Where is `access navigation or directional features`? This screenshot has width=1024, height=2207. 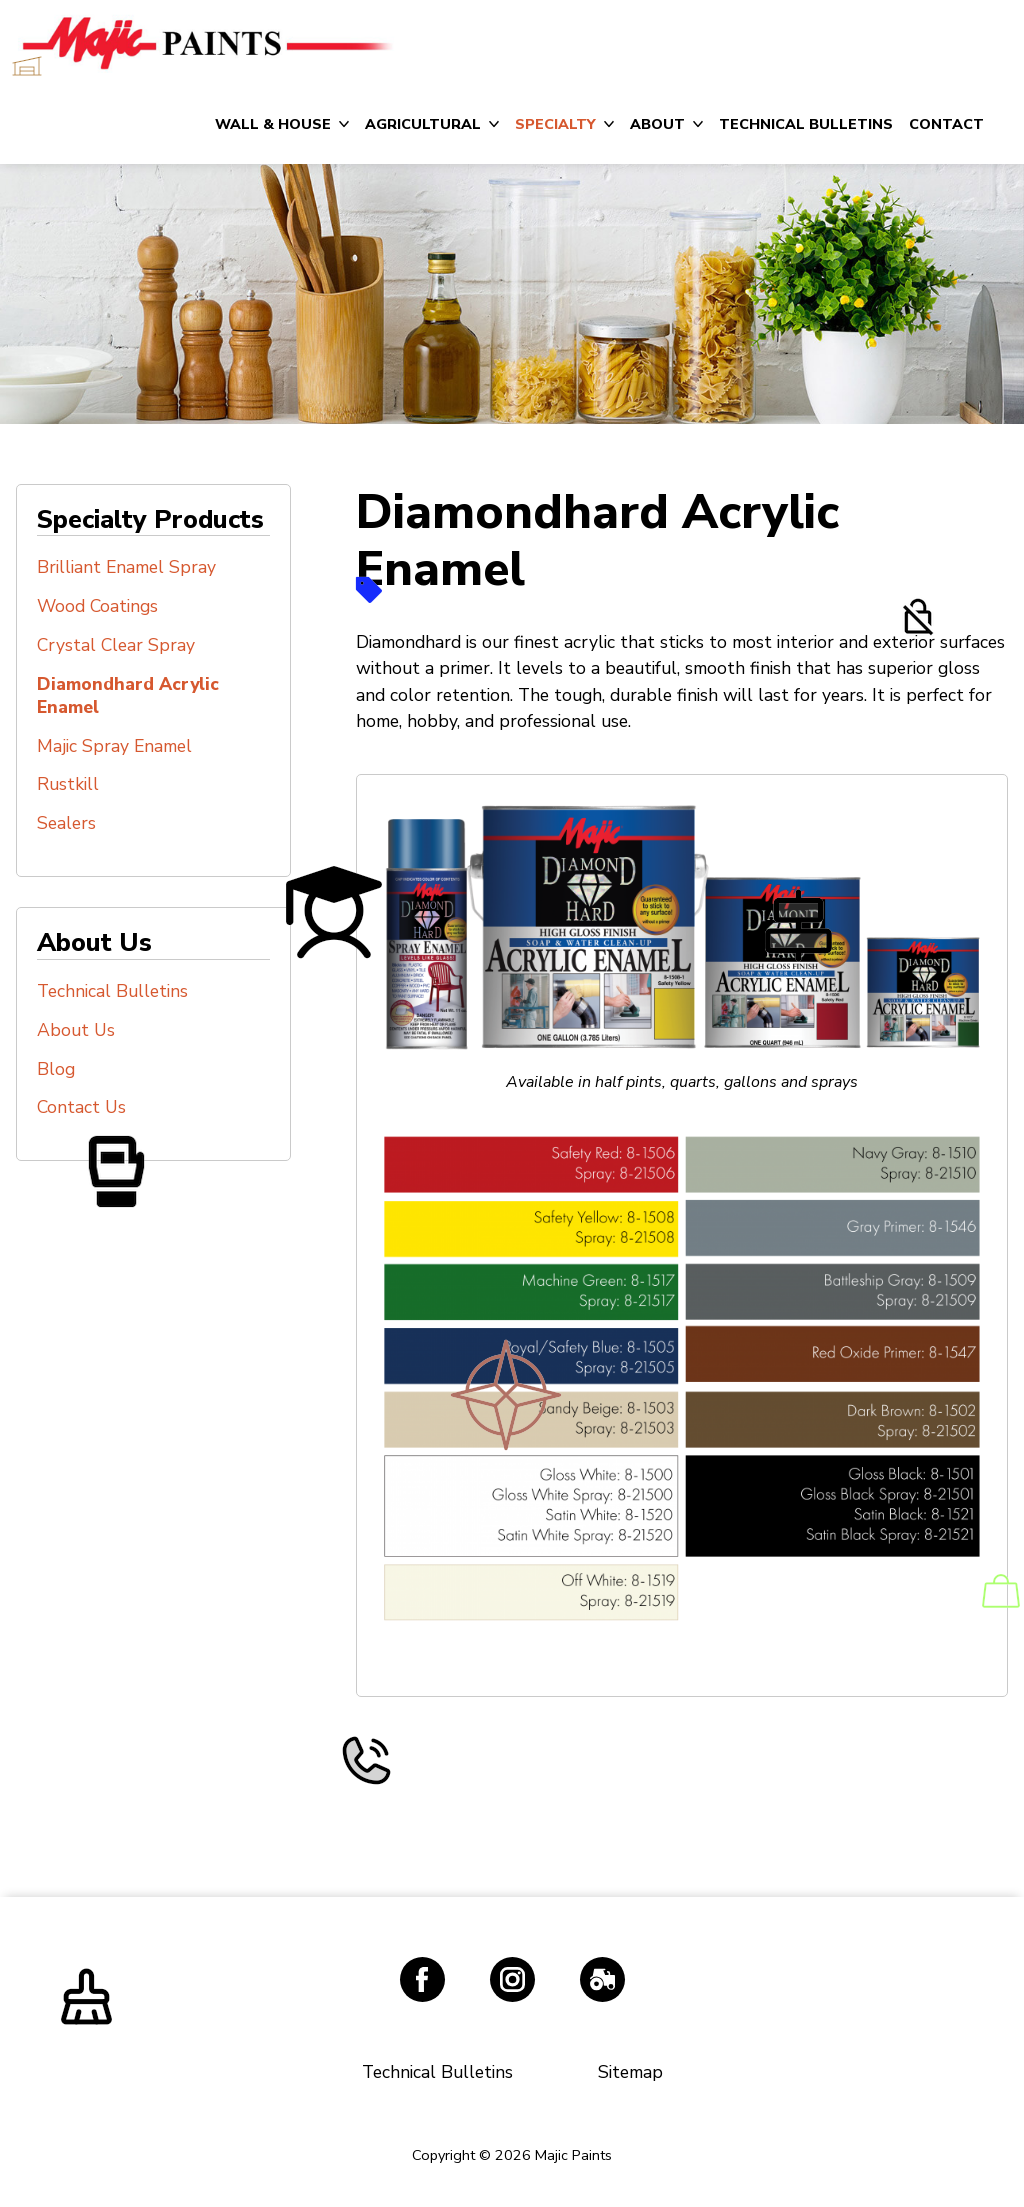 access navigation or directional features is located at coordinates (506, 1395).